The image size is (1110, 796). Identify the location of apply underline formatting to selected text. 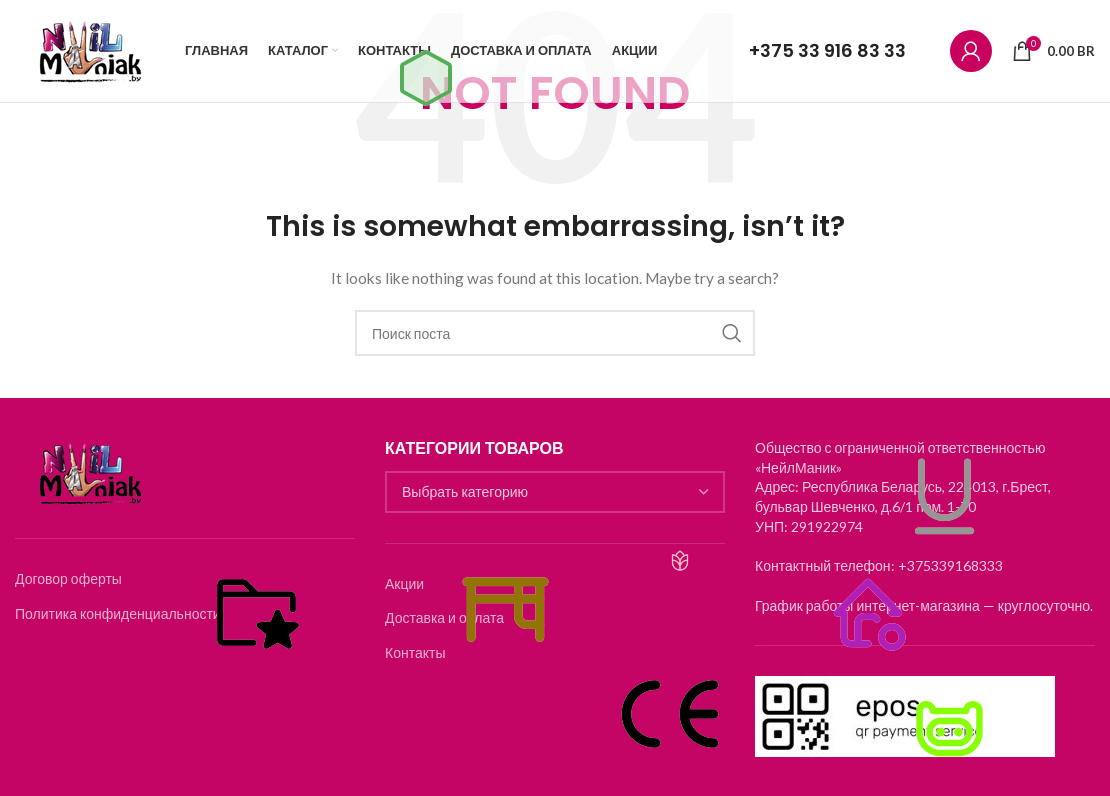
(944, 491).